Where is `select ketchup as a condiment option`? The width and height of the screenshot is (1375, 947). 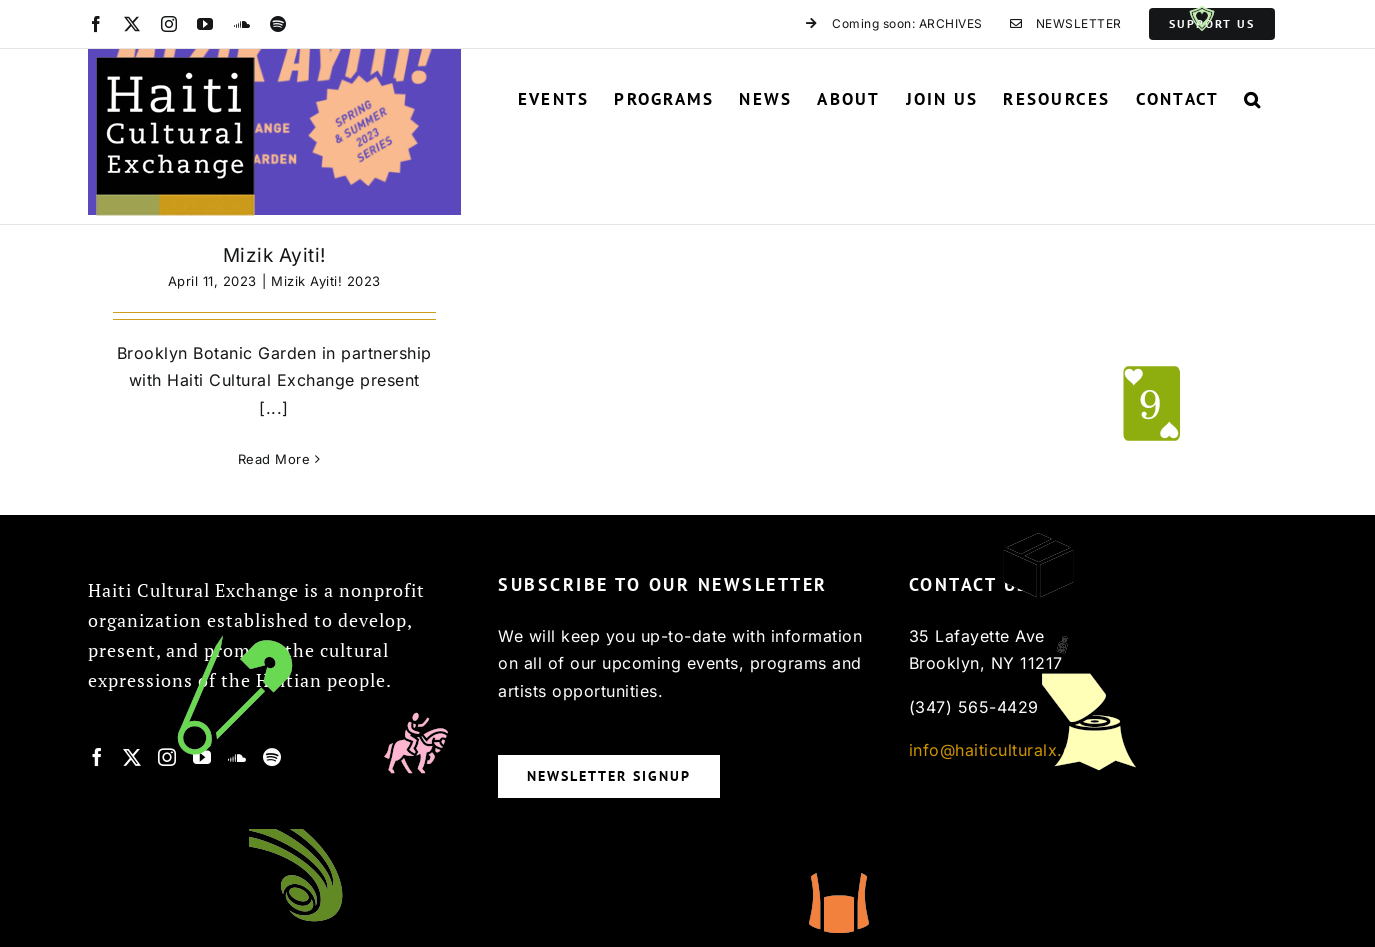 select ketchup as a condiment option is located at coordinates (1062, 644).